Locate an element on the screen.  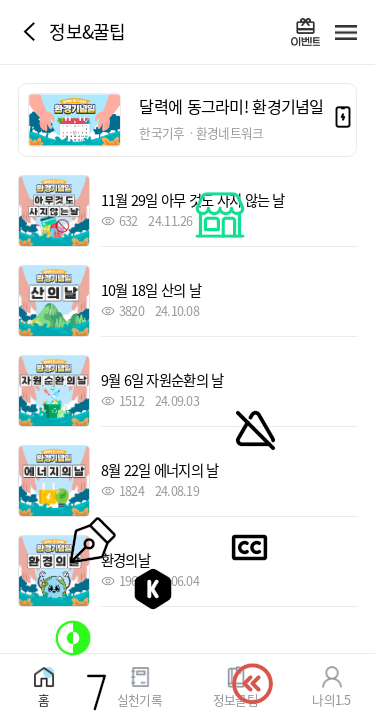
go back to the previous section is located at coordinates (252, 683).